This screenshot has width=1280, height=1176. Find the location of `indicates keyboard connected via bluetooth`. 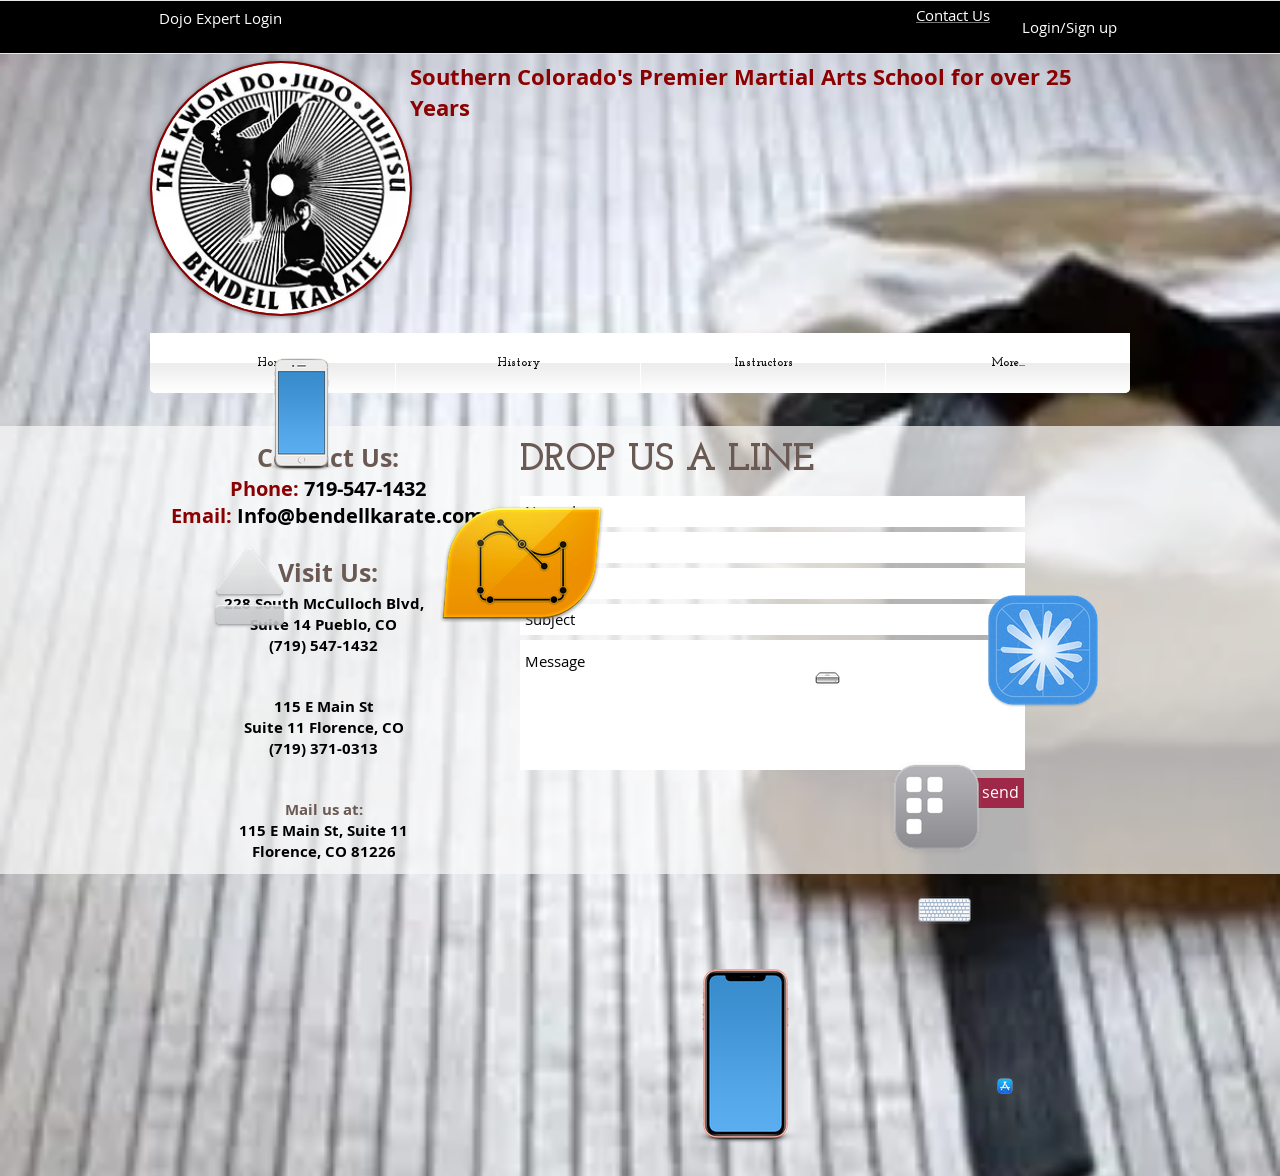

indicates keyboard connected via bluetooth is located at coordinates (944, 910).